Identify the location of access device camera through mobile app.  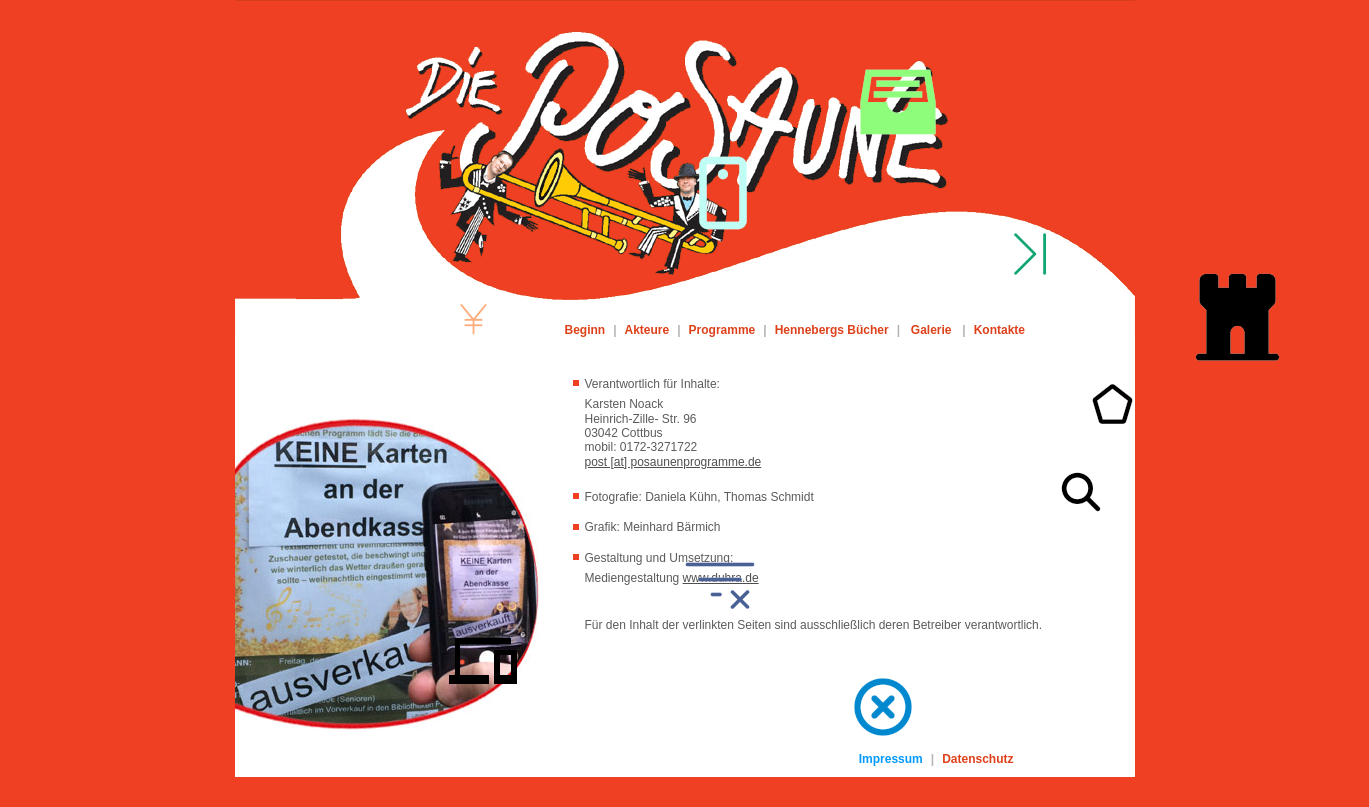
(723, 193).